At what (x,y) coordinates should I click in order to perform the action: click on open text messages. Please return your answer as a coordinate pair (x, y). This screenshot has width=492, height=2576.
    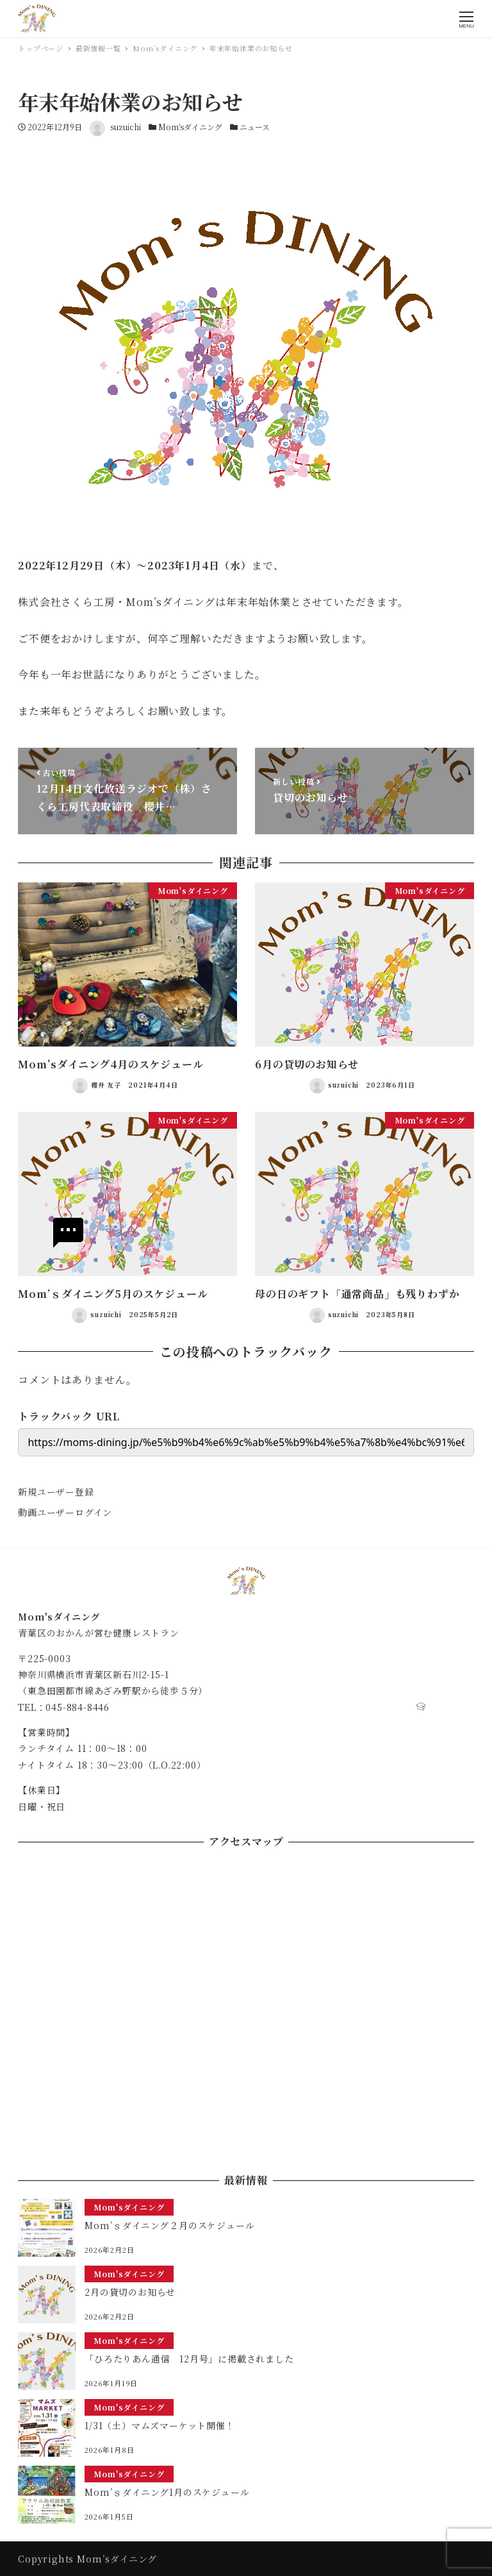
    Looking at the image, I should click on (68, 1233).